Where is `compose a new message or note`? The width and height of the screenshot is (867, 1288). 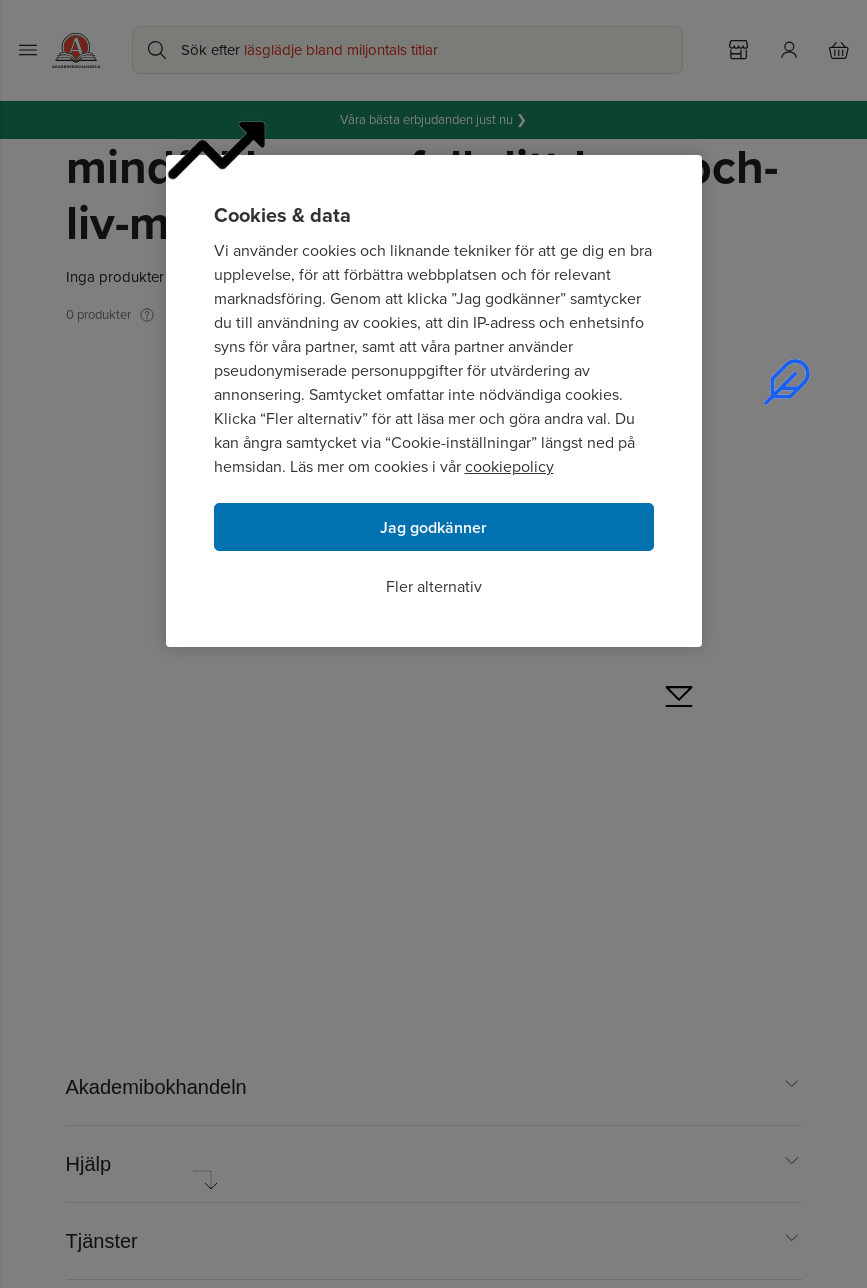 compose a new message or note is located at coordinates (787, 382).